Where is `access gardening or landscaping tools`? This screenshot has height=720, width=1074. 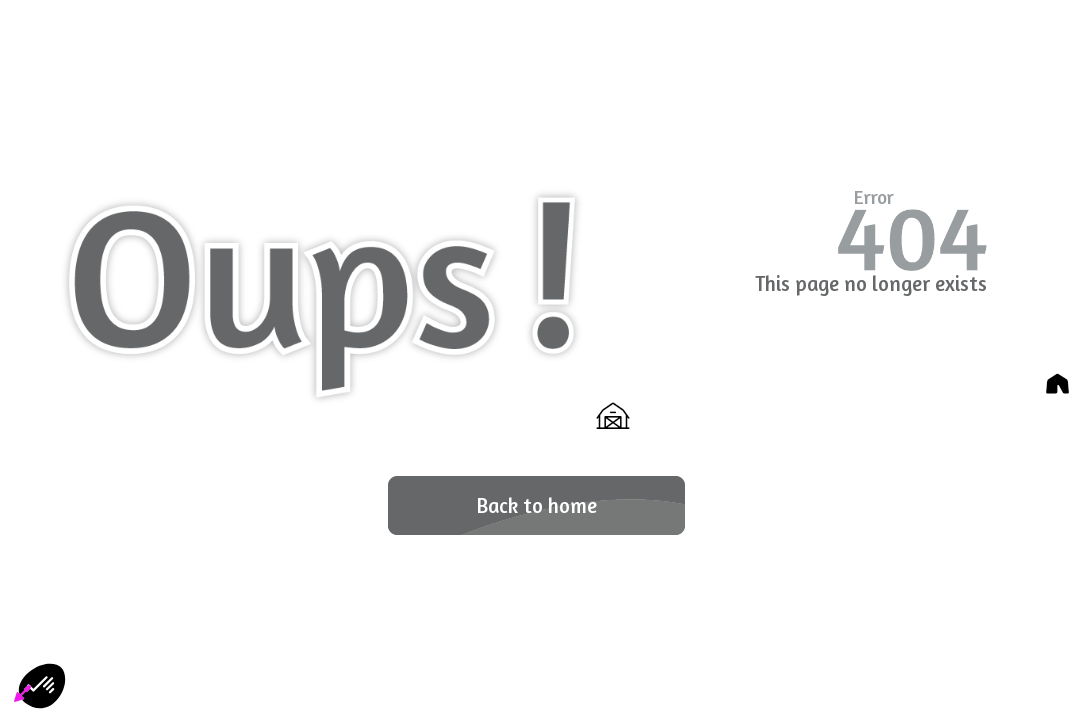 access gardening or landscaping tools is located at coordinates (22, 694).